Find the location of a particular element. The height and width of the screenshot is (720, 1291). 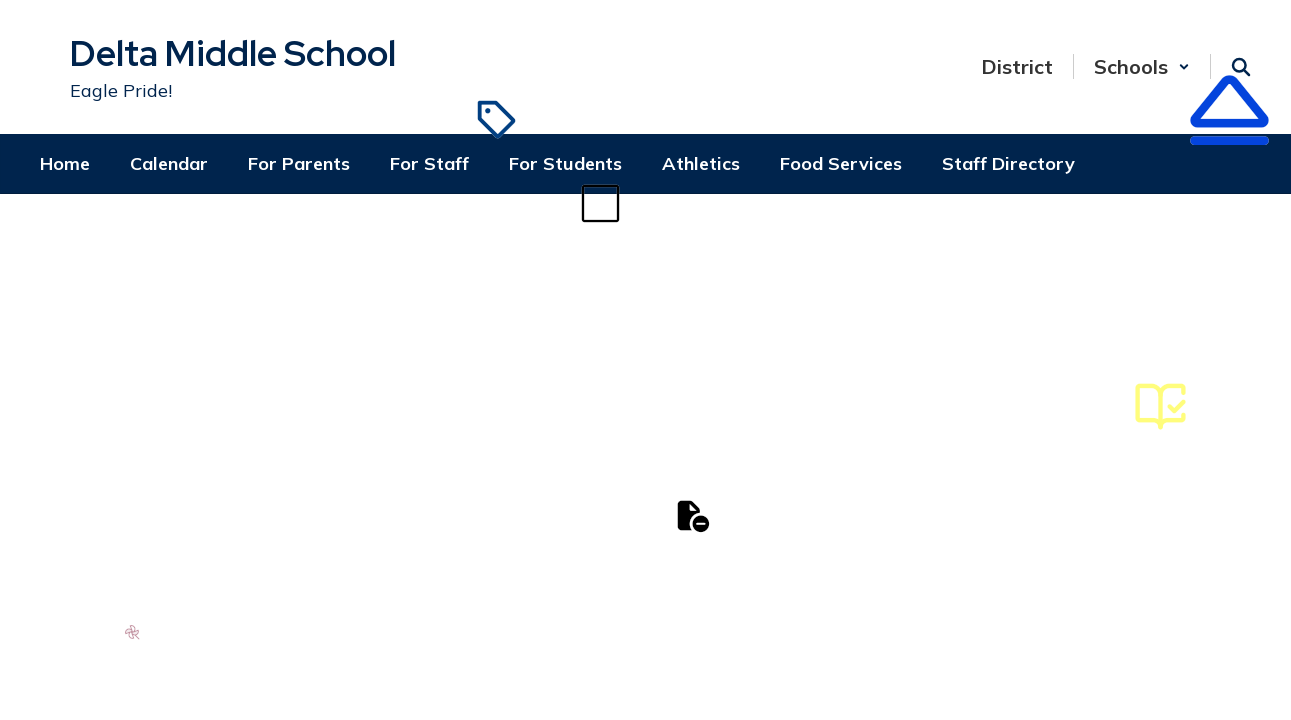

add a tag or label to an item is located at coordinates (494, 117).